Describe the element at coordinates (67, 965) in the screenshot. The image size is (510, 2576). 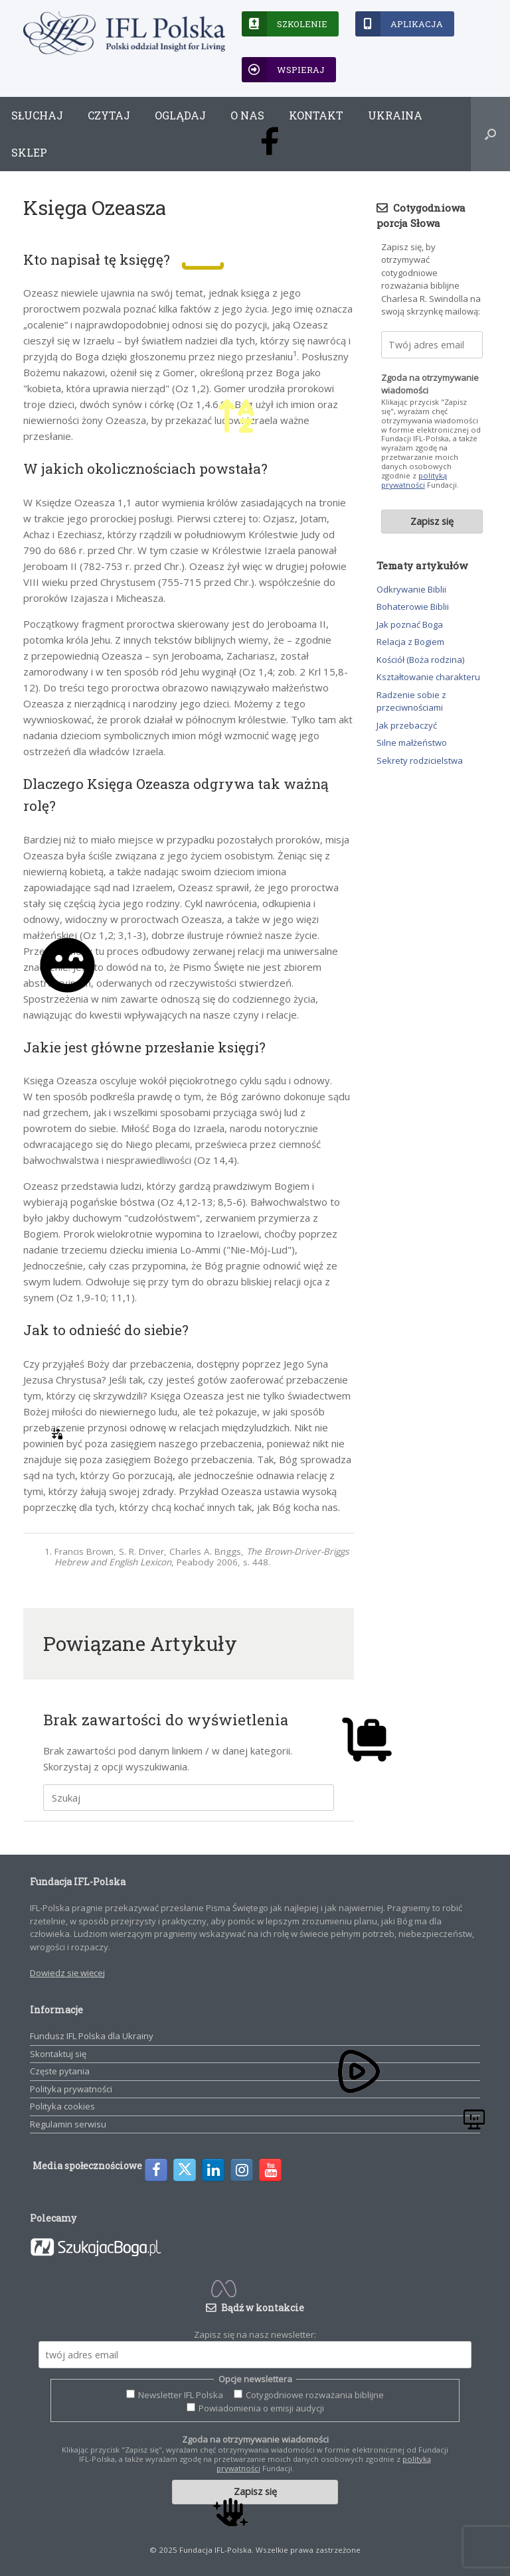
I see `add a playful or humorous reaction` at that location.